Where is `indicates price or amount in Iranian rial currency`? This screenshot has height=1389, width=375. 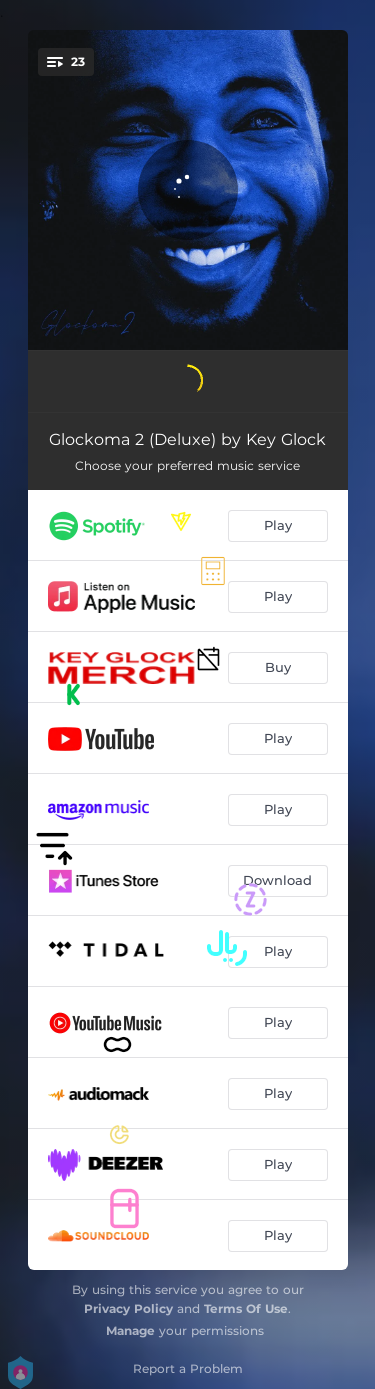
indicates price or amount in Iranian rial currency is located at coordinates (227, 948).